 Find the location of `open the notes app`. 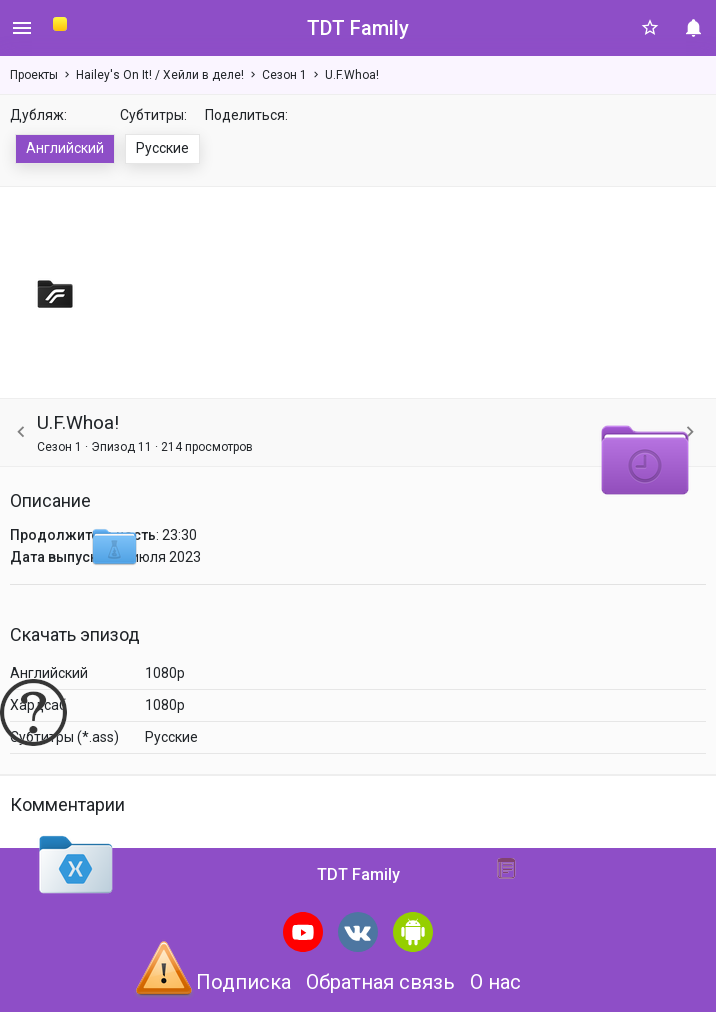

open the notes app is located at coordinates (507, 869).